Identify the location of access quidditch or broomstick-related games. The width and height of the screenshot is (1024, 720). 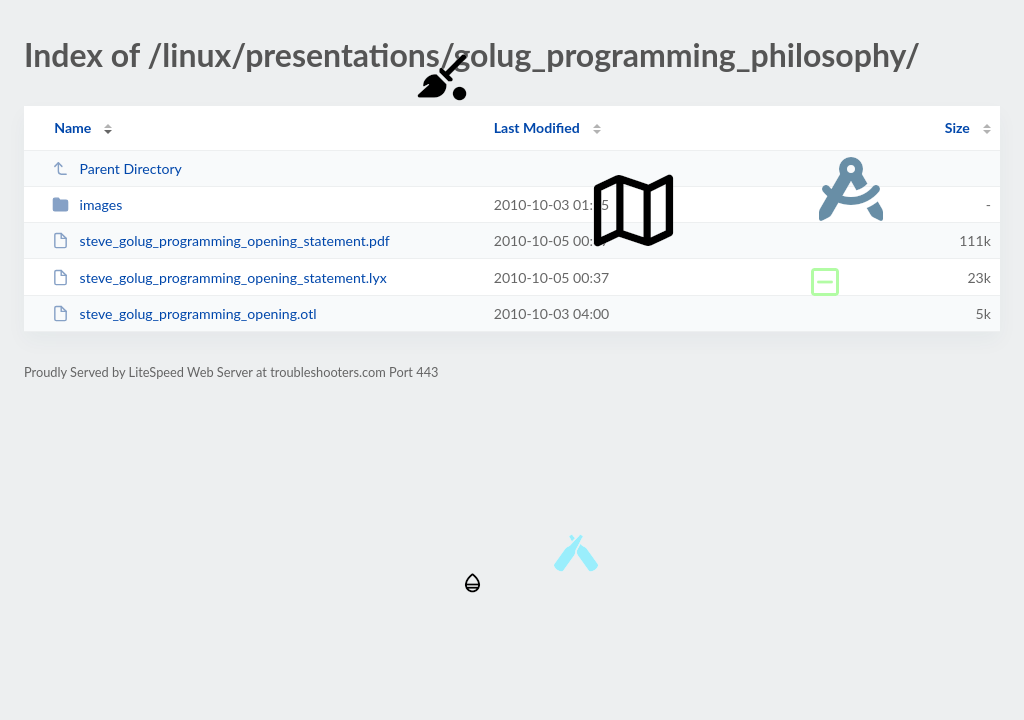
(442, 76).